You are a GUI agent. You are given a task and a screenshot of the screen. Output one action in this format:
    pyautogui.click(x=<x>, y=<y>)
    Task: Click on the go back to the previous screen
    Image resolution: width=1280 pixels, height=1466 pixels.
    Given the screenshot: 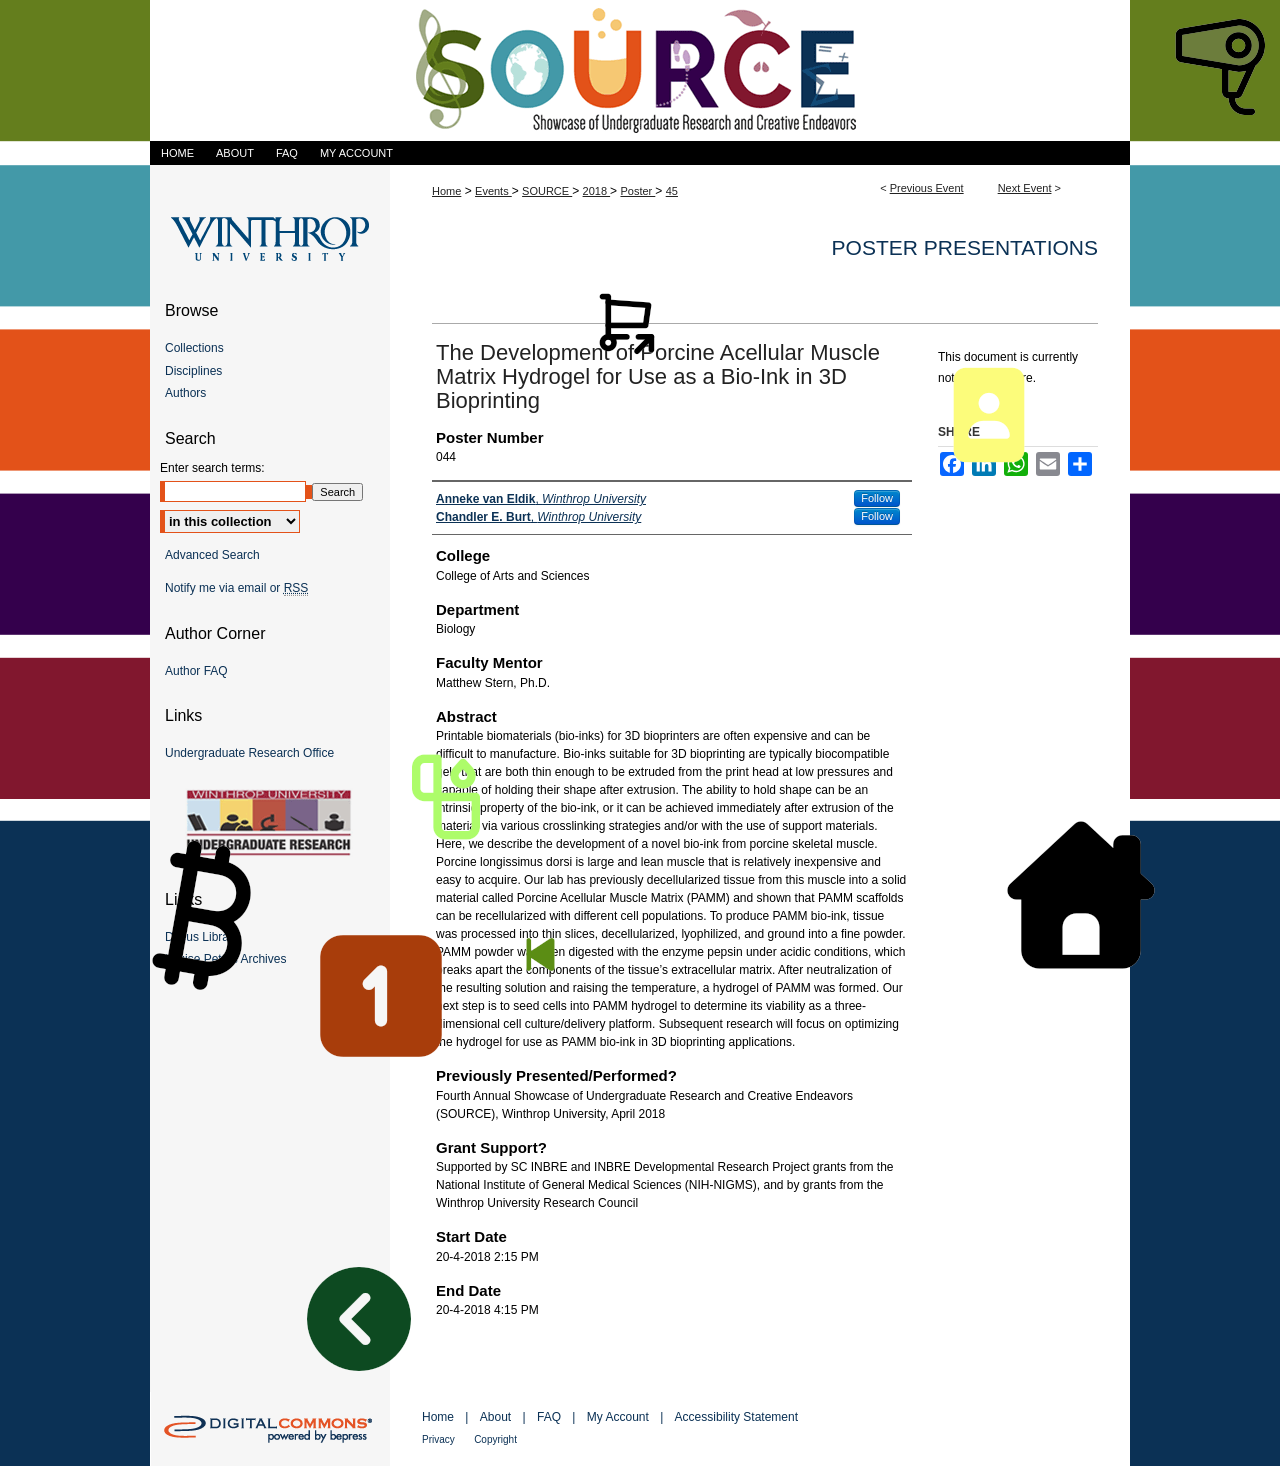 What is the action you would take?
    pyautogui.click(x=359, y=1319)
    